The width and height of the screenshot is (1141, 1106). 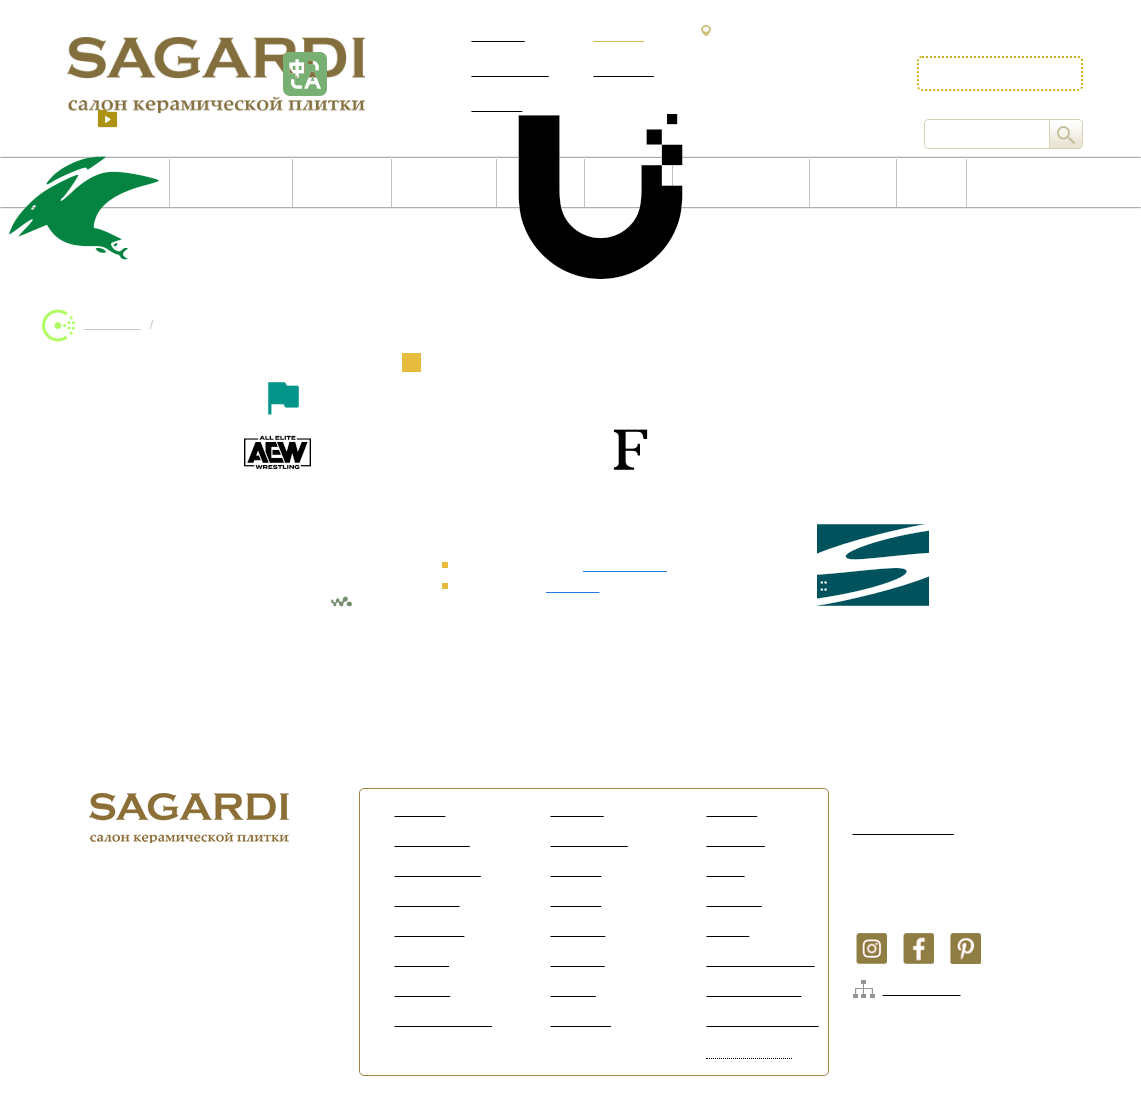 What do you see at coordinates (630, 448) in the screenshot?
I see `switch to sans-serif font style` at bounding box center [630, 448].